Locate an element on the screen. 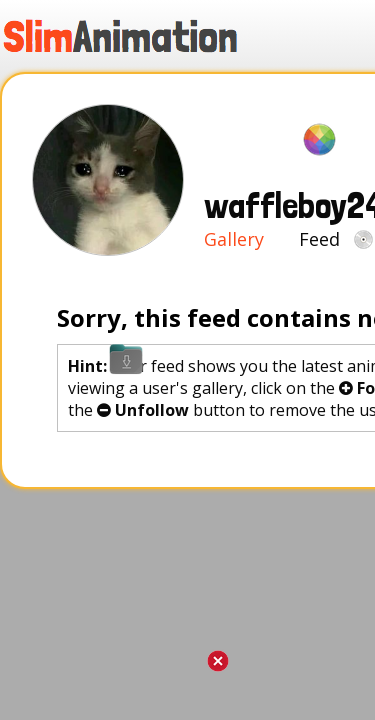 The image size is (375, 720). access CD/DVD drive or disc media is located at coordinates (363, 239).